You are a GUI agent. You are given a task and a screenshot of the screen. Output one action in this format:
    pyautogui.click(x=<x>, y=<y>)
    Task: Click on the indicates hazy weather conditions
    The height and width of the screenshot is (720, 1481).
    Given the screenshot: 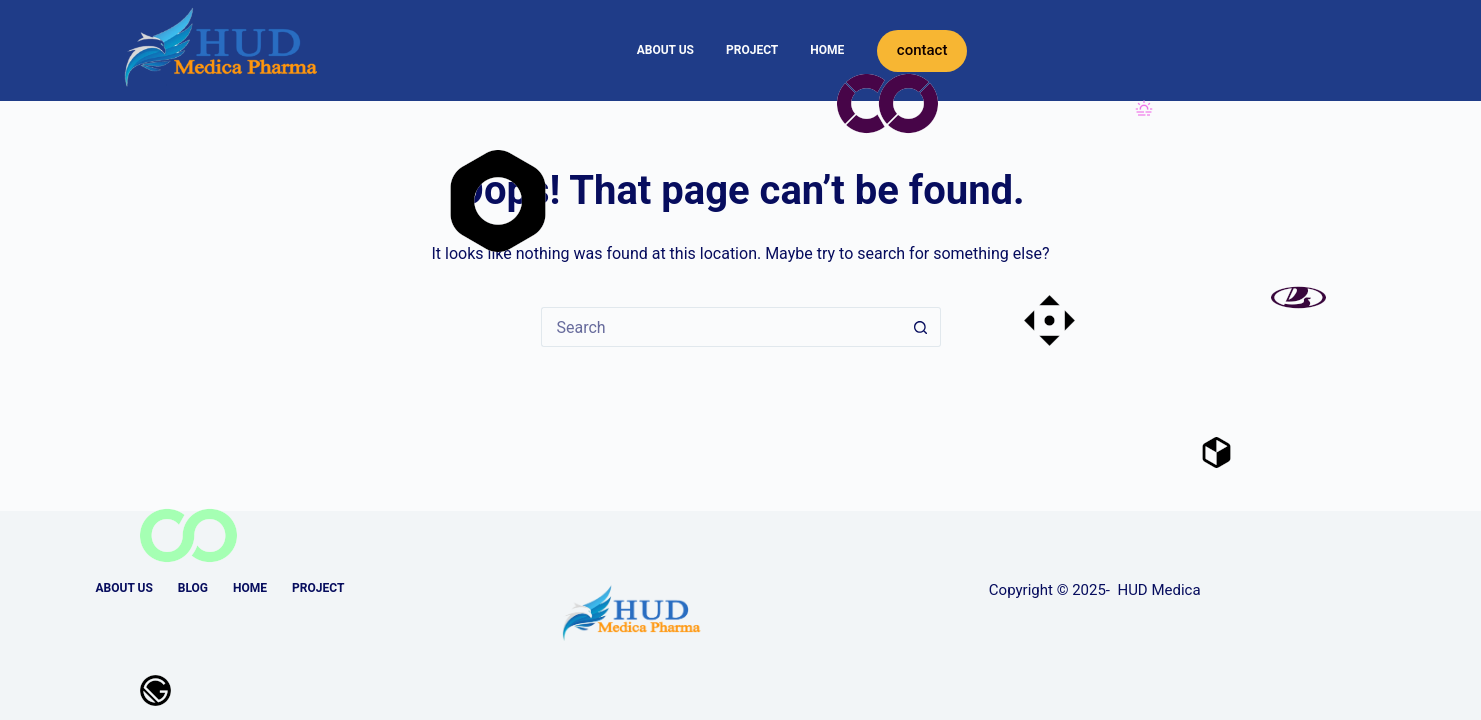 What is the action you would take?
    pyautogui.click(x=1144, y=109)
    